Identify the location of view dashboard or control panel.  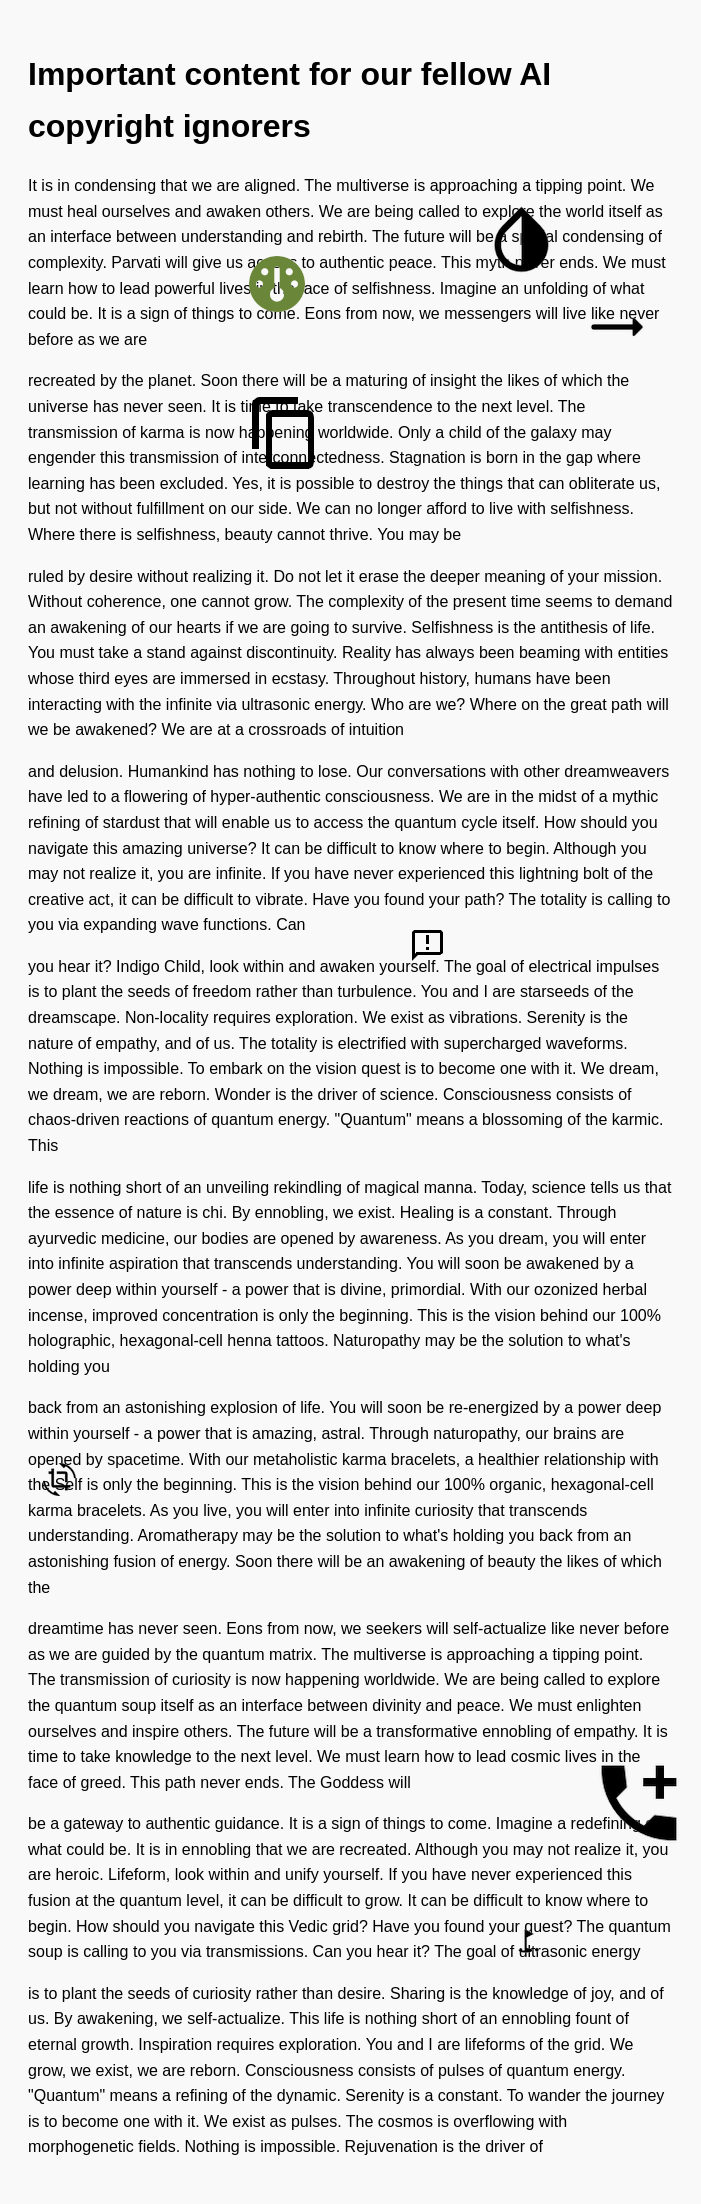
(277, 284).